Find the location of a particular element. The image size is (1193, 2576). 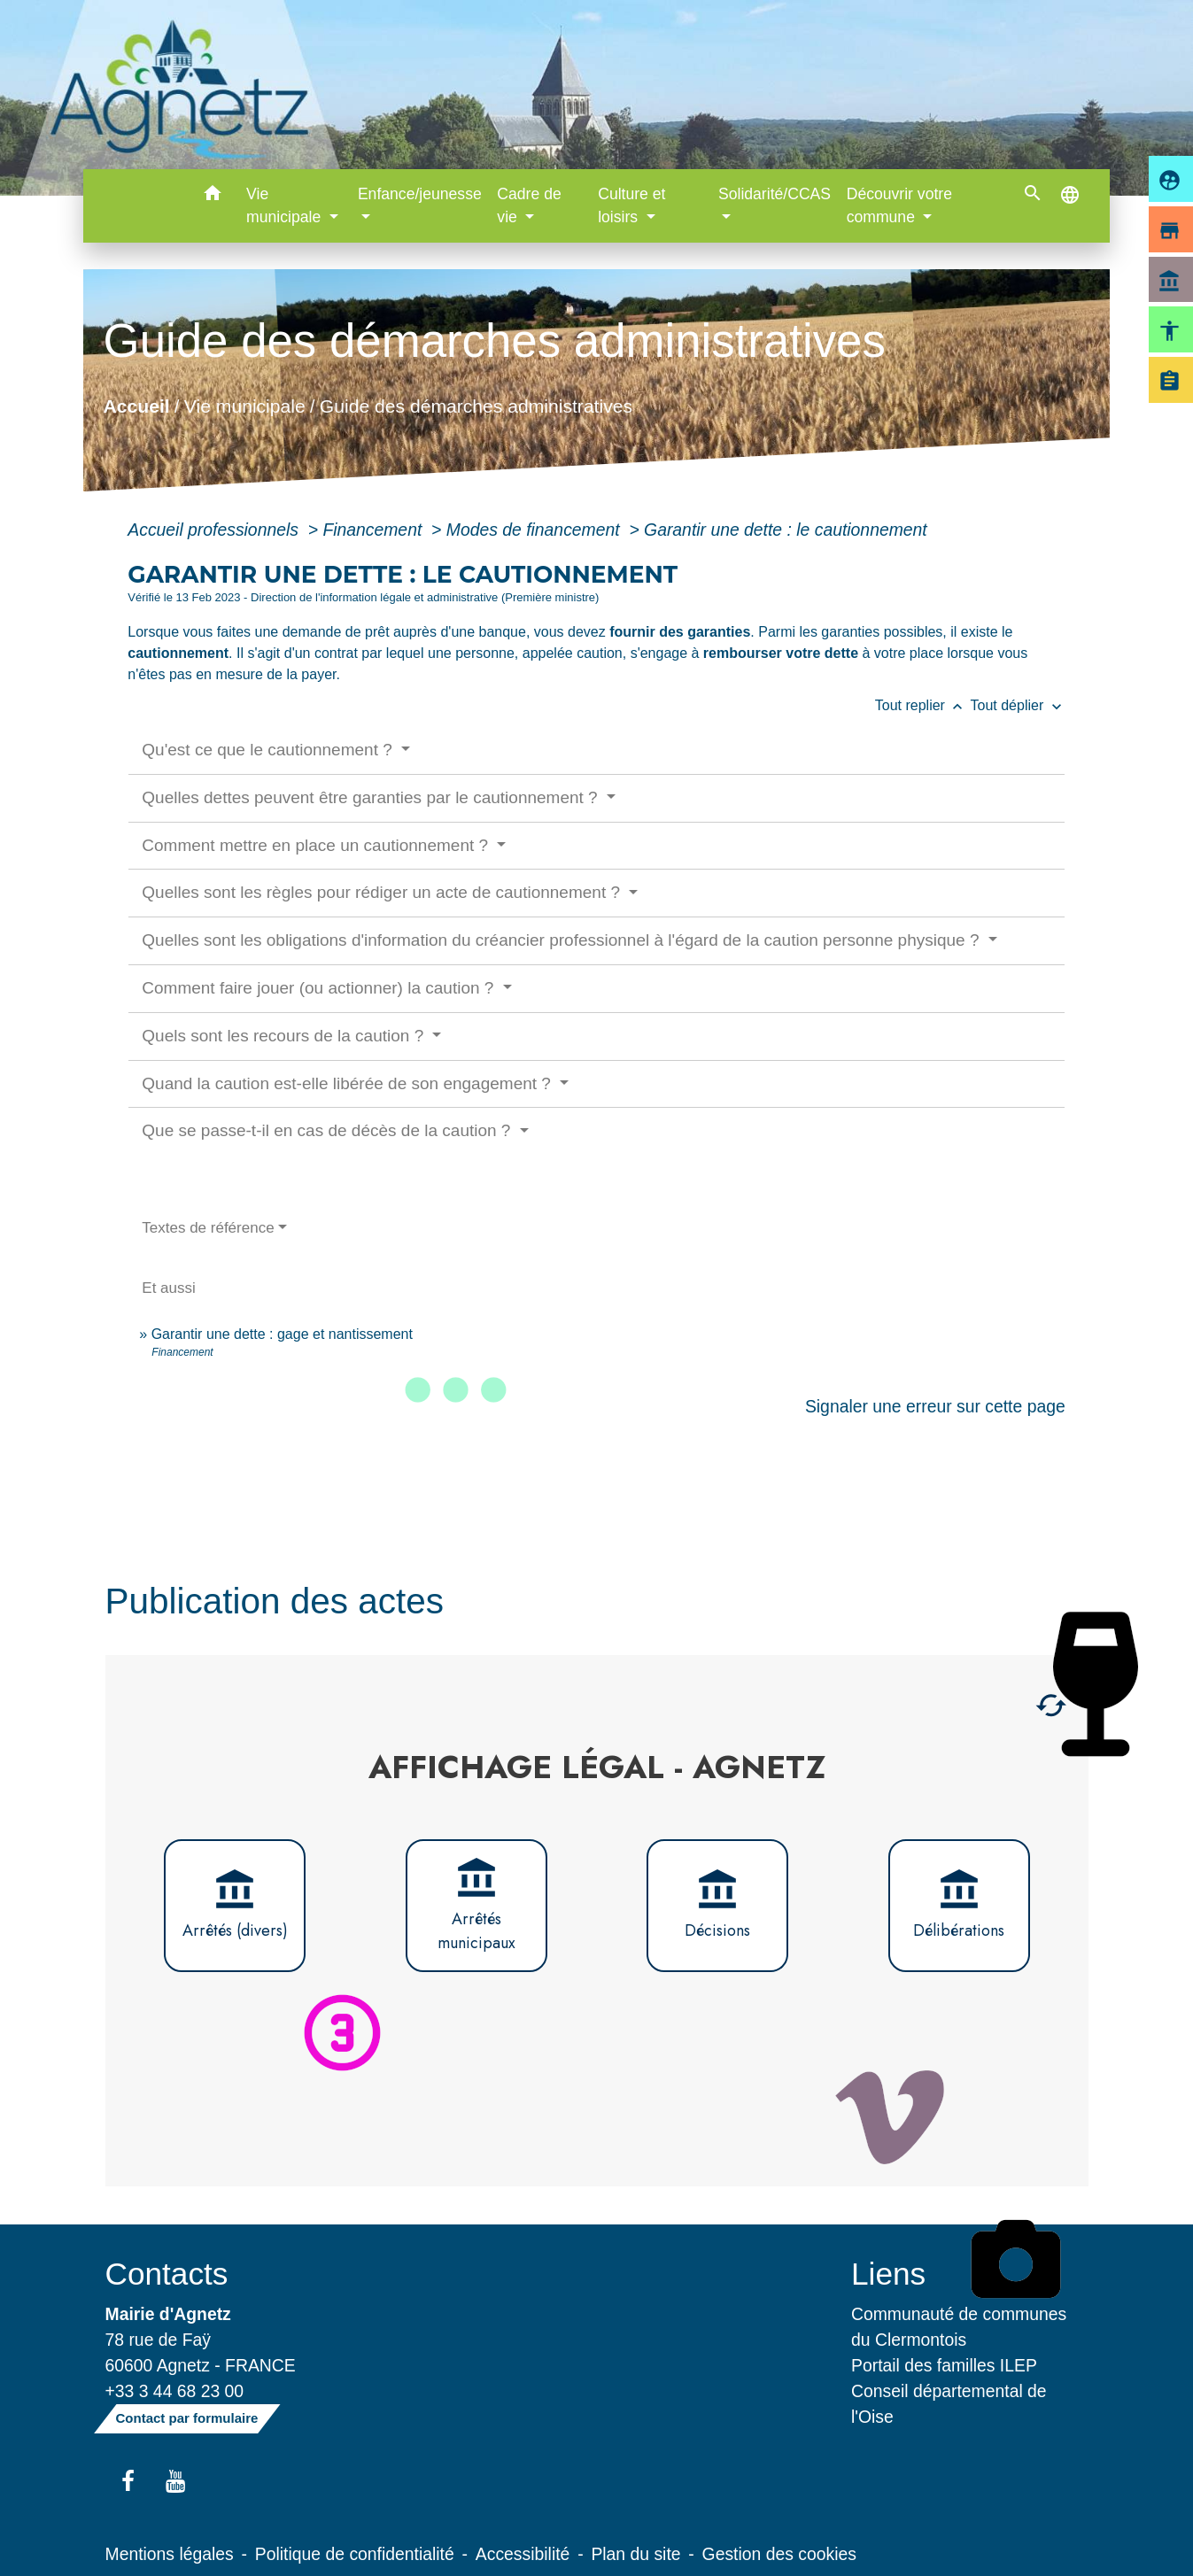

step 3 in a multi-step process is located at coordinates (342, 2032).